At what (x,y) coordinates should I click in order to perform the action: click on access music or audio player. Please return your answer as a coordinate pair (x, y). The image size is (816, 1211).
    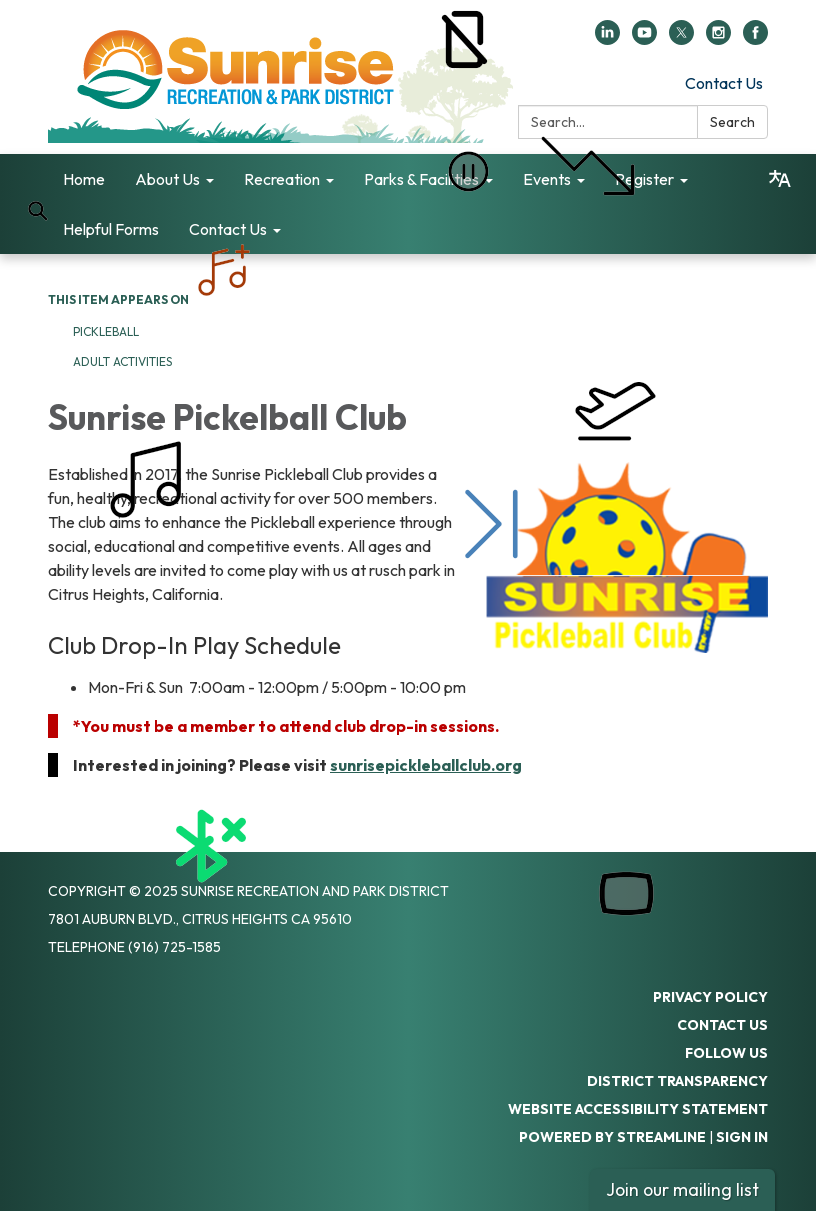
    Looking at the image, I should click on (150, 481).